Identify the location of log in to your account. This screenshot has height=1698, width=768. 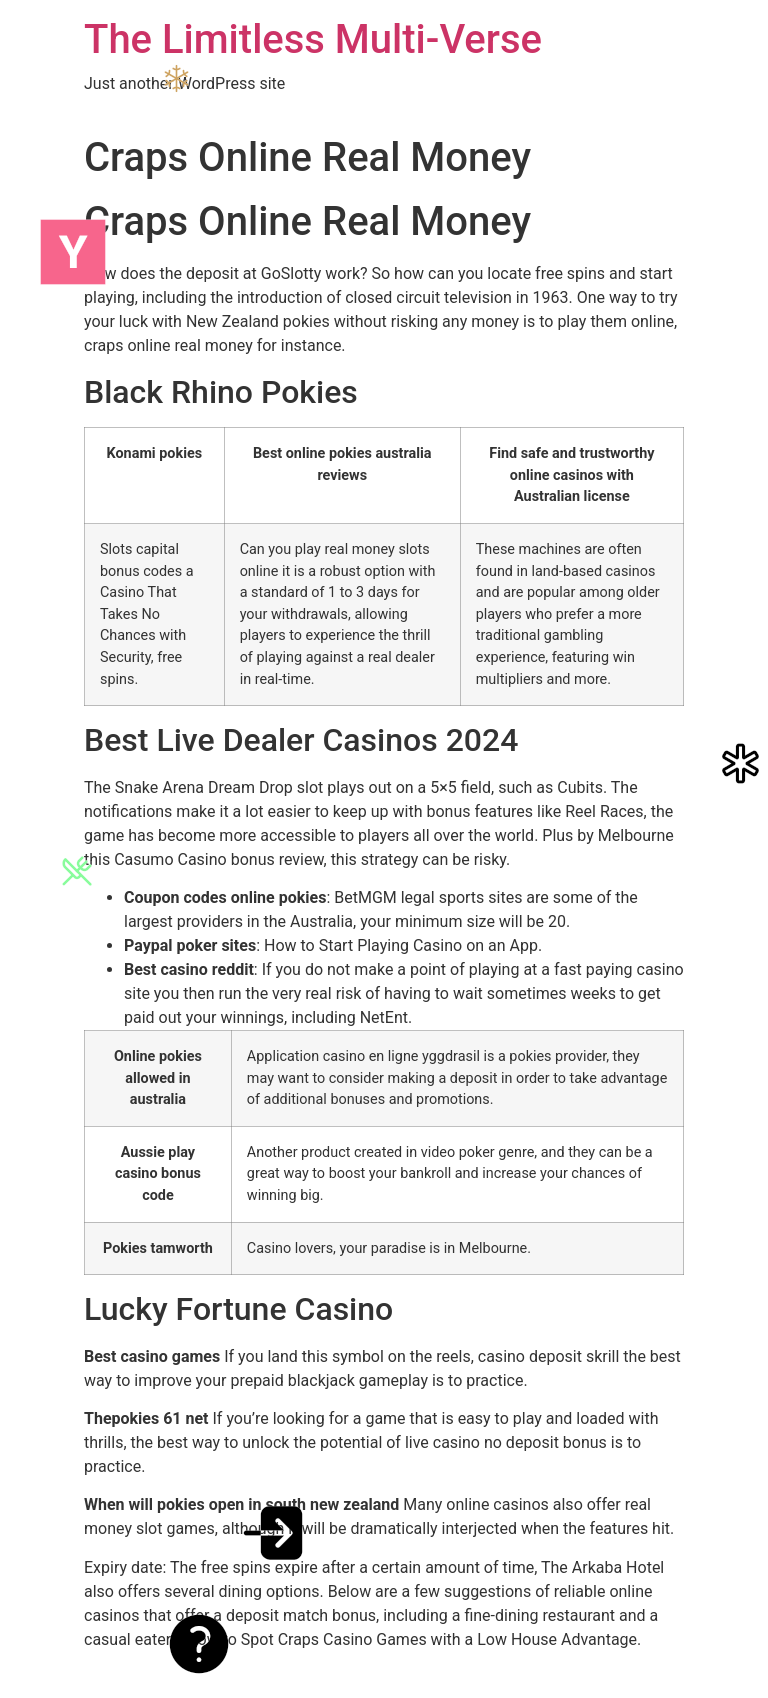
(273, 1533).